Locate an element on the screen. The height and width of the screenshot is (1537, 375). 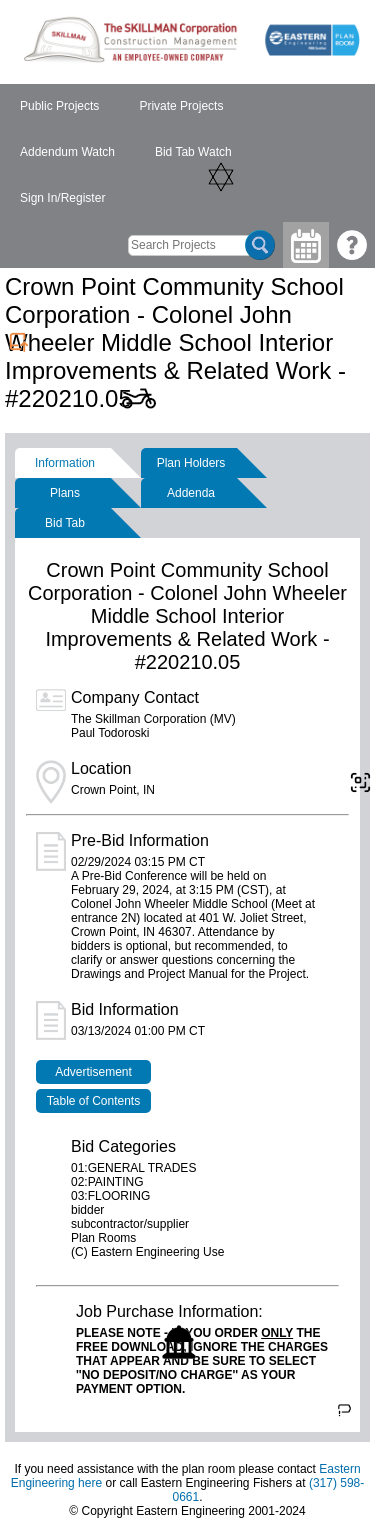
scan a QR code is located at coordinates (360, 782).